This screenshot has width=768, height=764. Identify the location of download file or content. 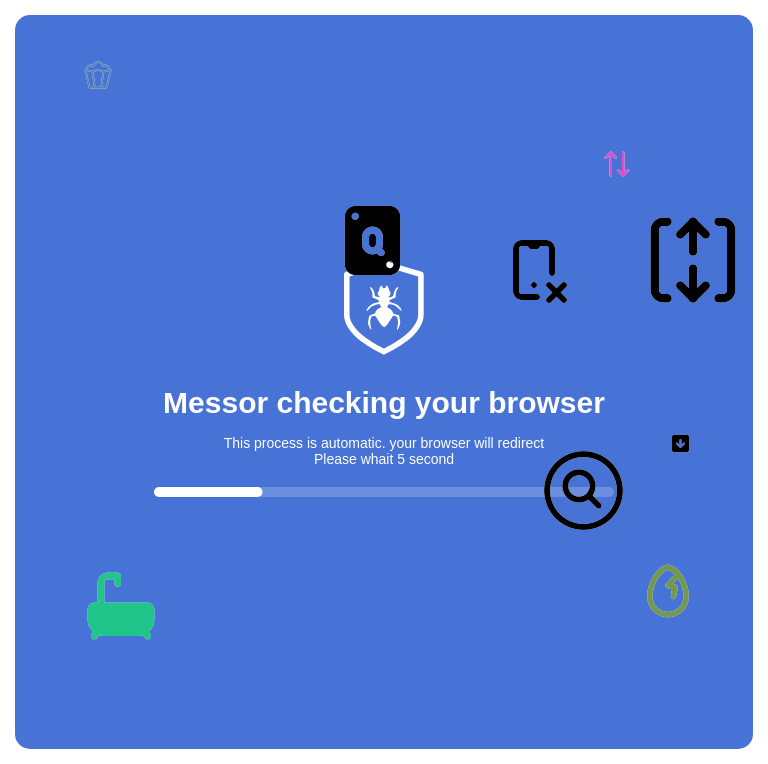
(680, 443).